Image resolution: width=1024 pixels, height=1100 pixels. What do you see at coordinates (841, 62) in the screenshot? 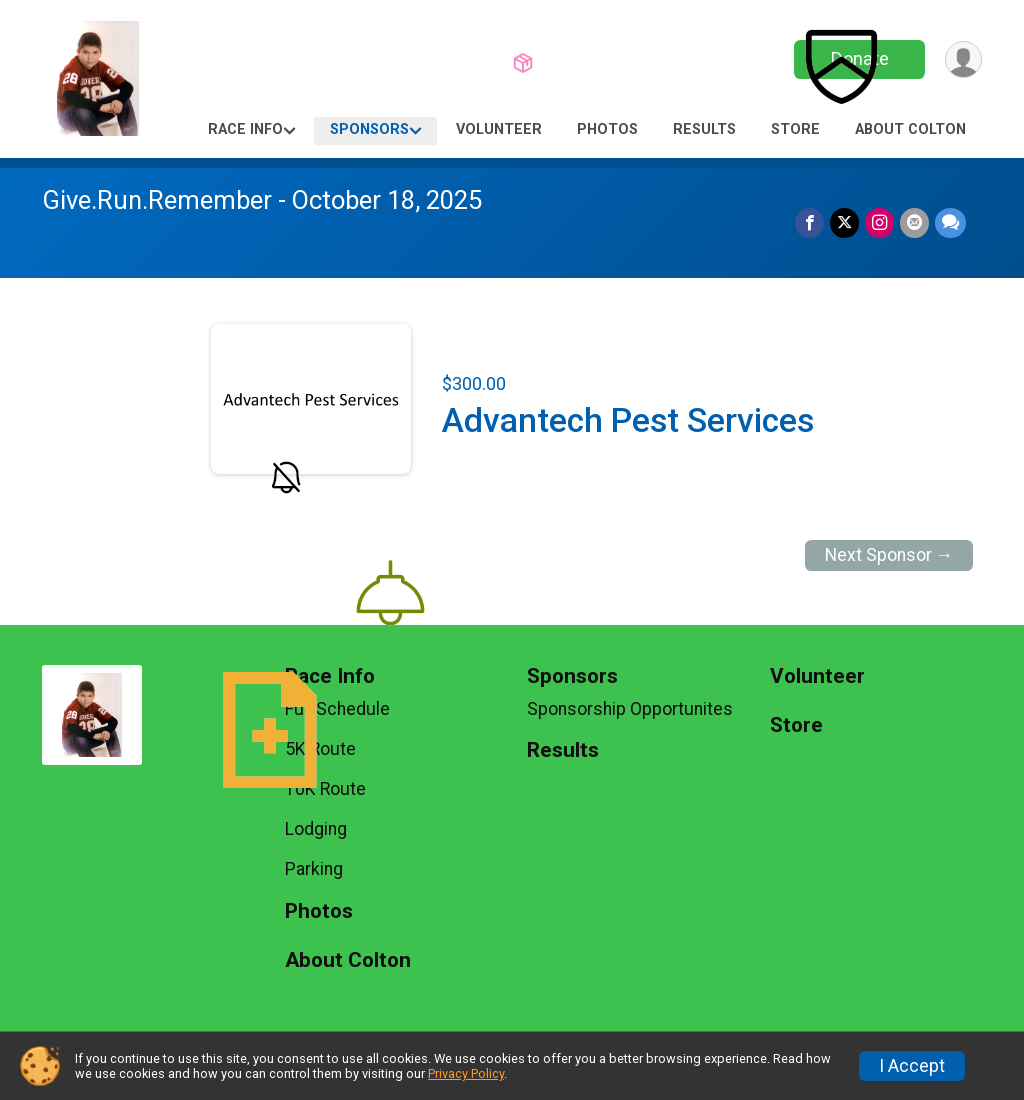
I see `access security or protection settings` at bounding box center [841, 62].